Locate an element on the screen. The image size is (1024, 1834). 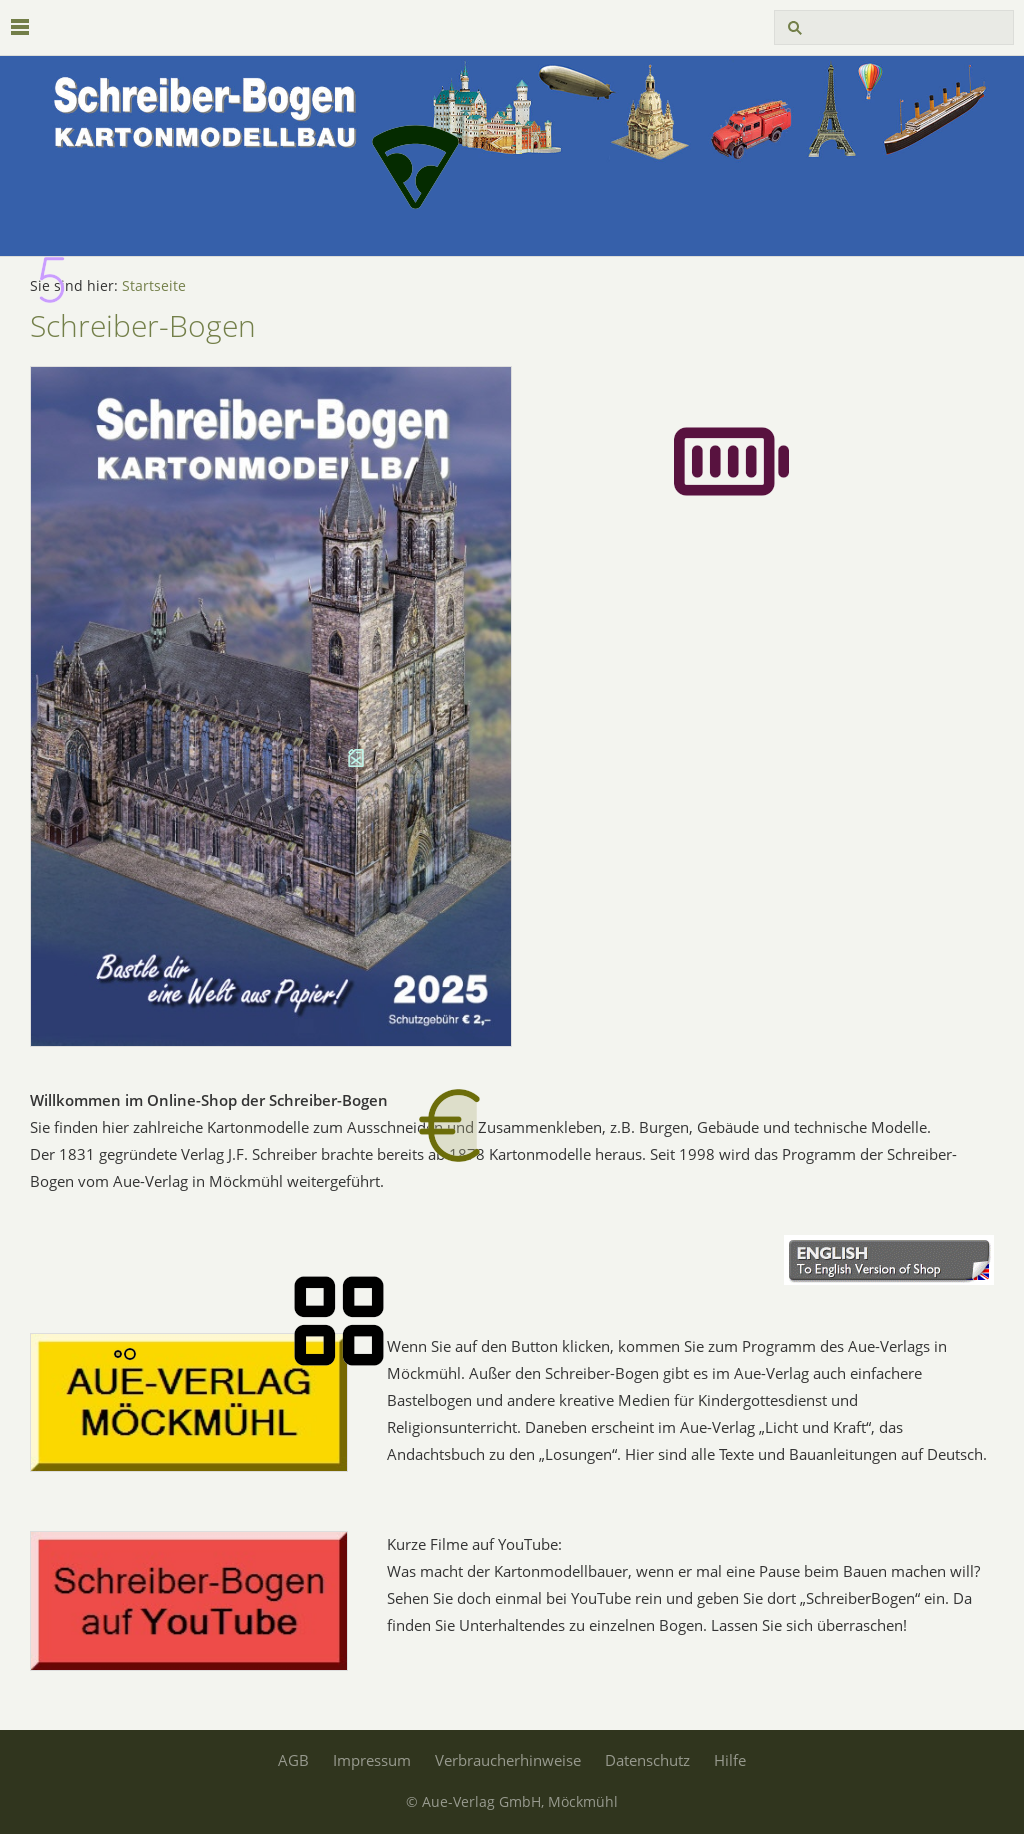
view euro currency or pricing is located at coordinates (455, 1125).